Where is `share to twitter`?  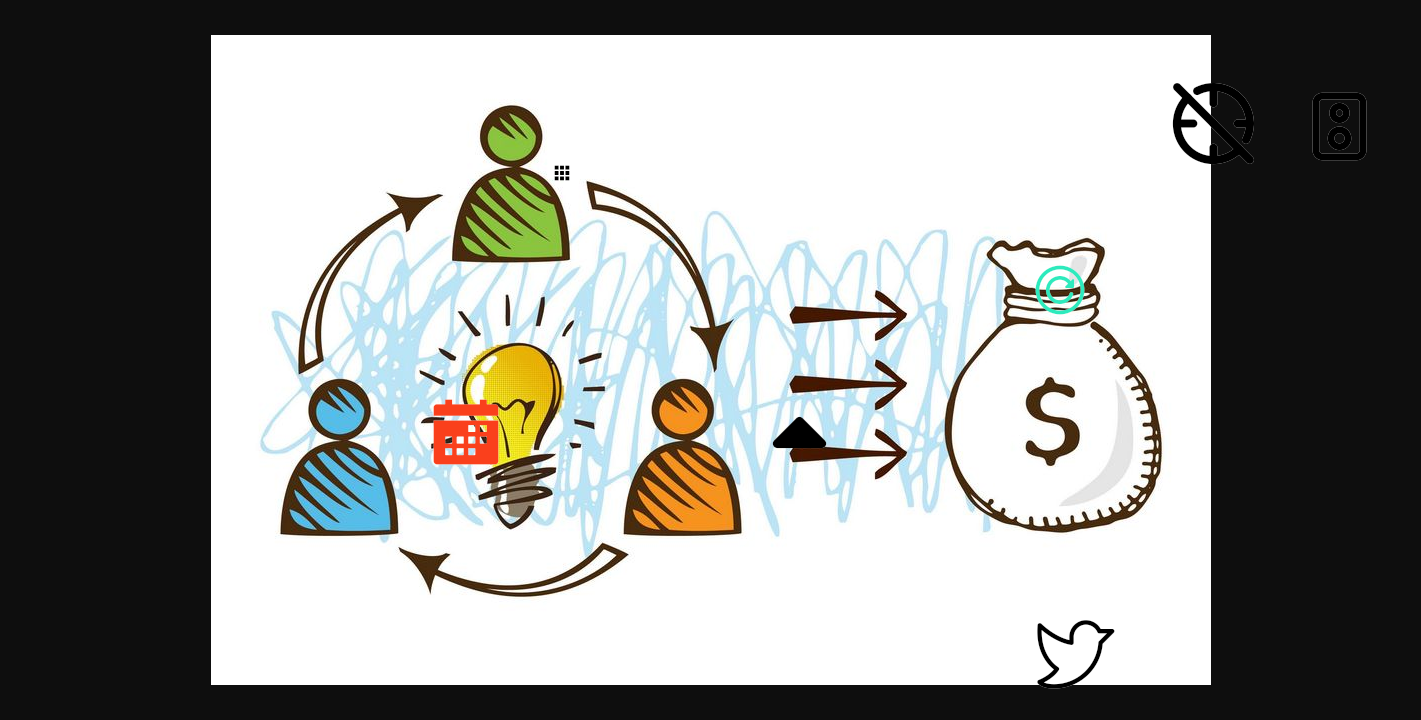 share to twitter is located at coordinates (1071, 651).